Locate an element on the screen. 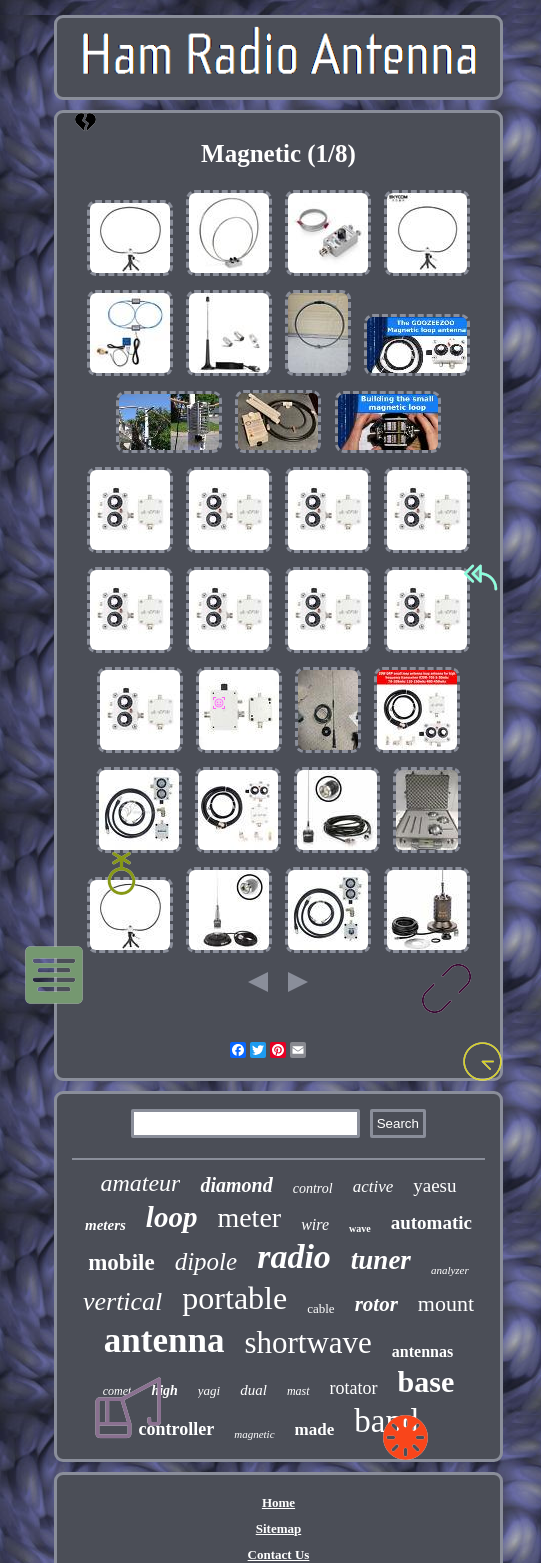 Image resolution: width=541 pixels, height=1563 pixels. view afternoon schedule or events is located at coordinates (482, 1061).